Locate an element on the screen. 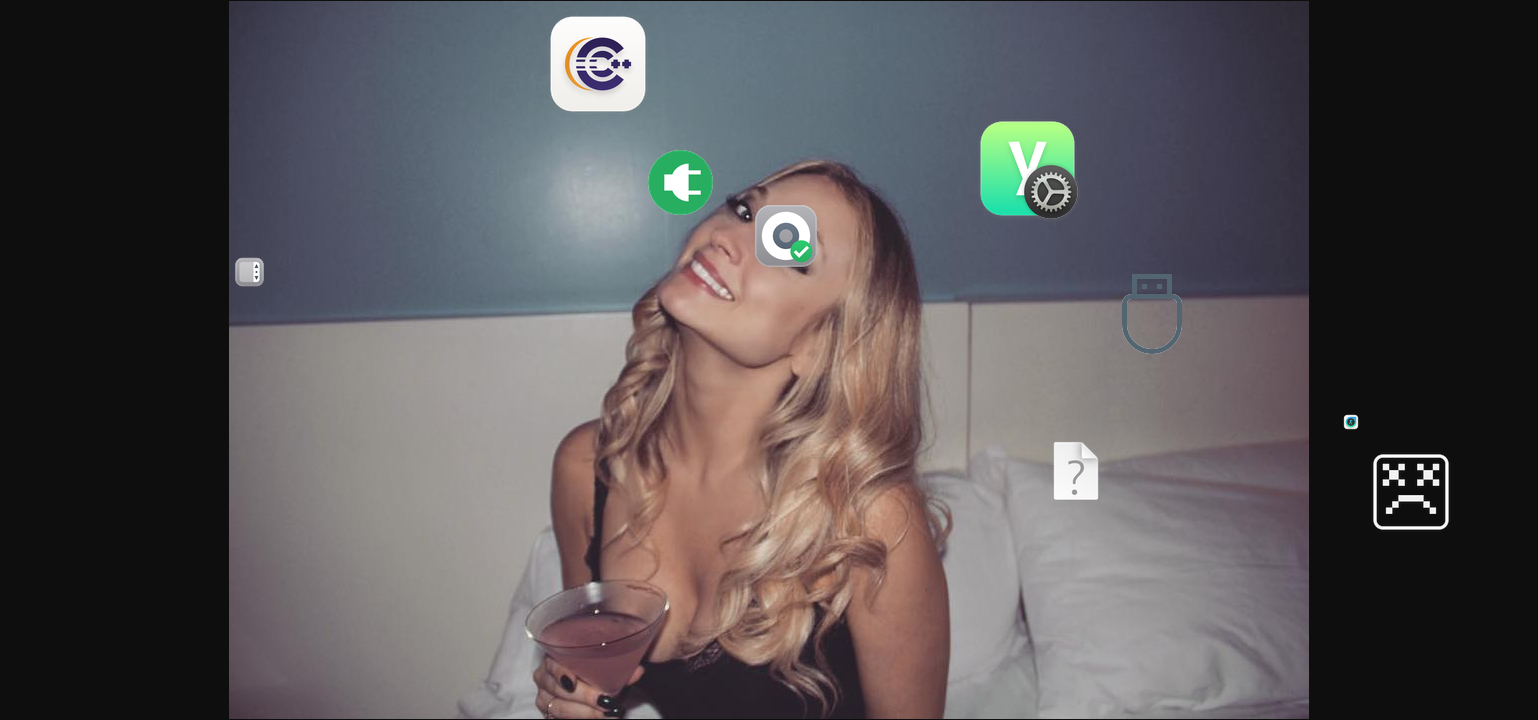  indicates an unrecognized file type is located at coordinates (1076, 472).